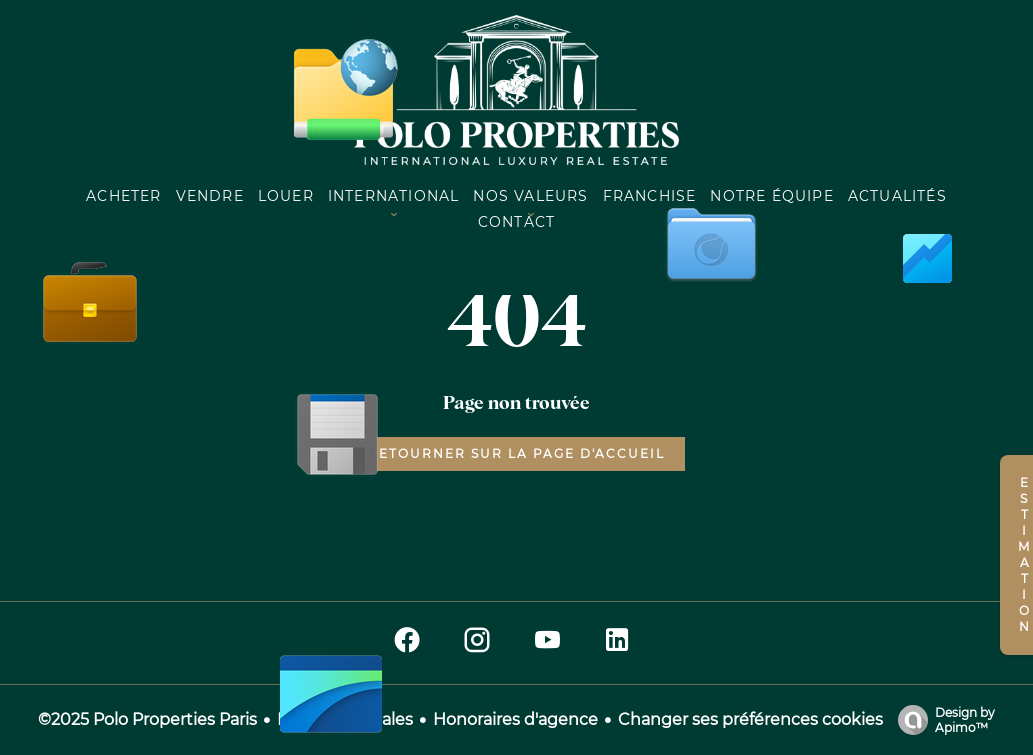  Describe the element at coordinates (337, 434) in the screenshot. I see `save the current file or document` at that location.